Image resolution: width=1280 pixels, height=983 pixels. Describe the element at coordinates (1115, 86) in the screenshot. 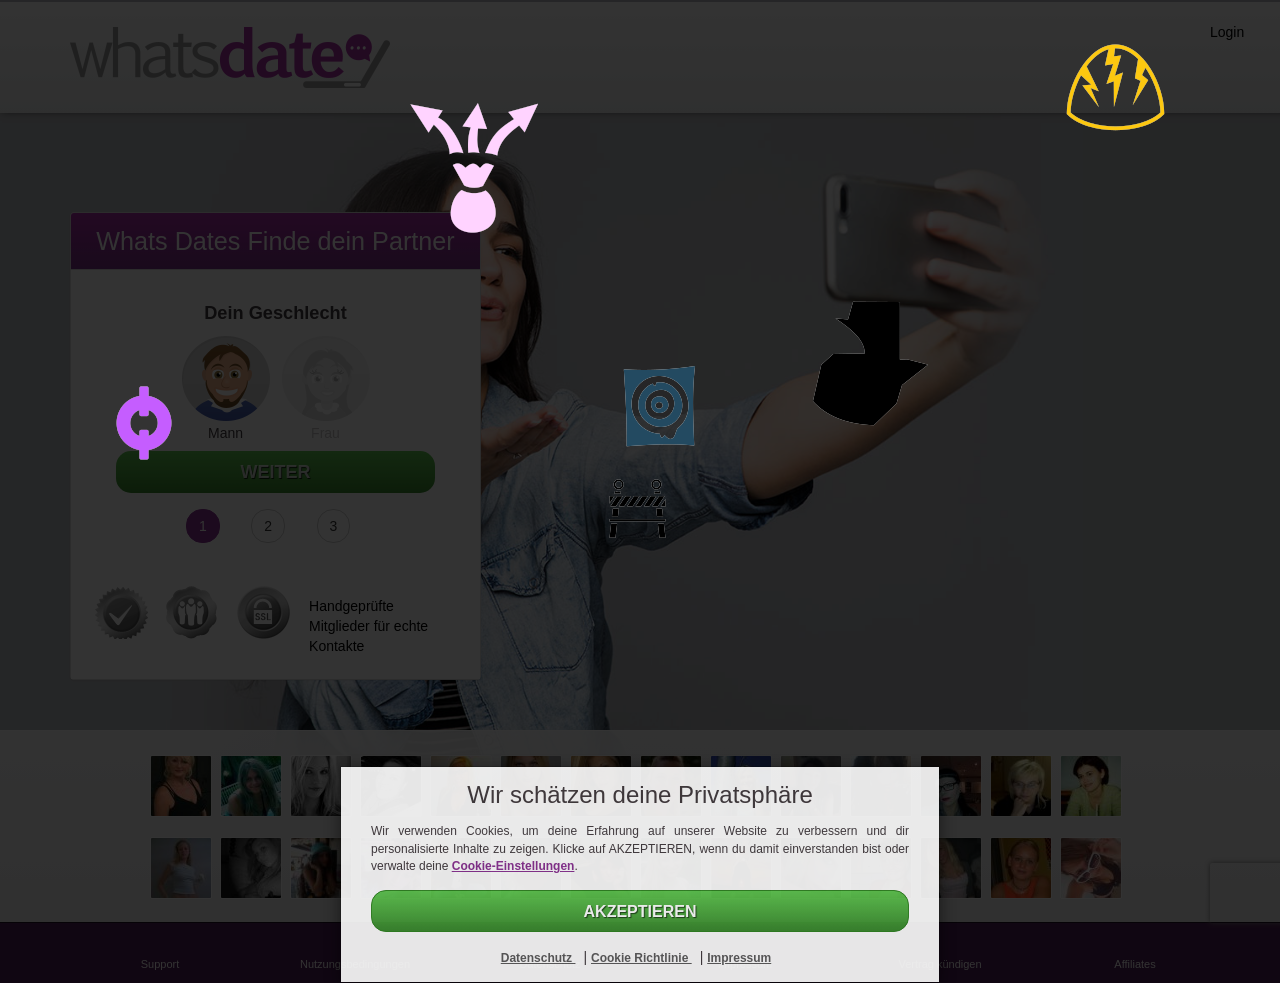

I see `activate energy shield or barrier` at that location.